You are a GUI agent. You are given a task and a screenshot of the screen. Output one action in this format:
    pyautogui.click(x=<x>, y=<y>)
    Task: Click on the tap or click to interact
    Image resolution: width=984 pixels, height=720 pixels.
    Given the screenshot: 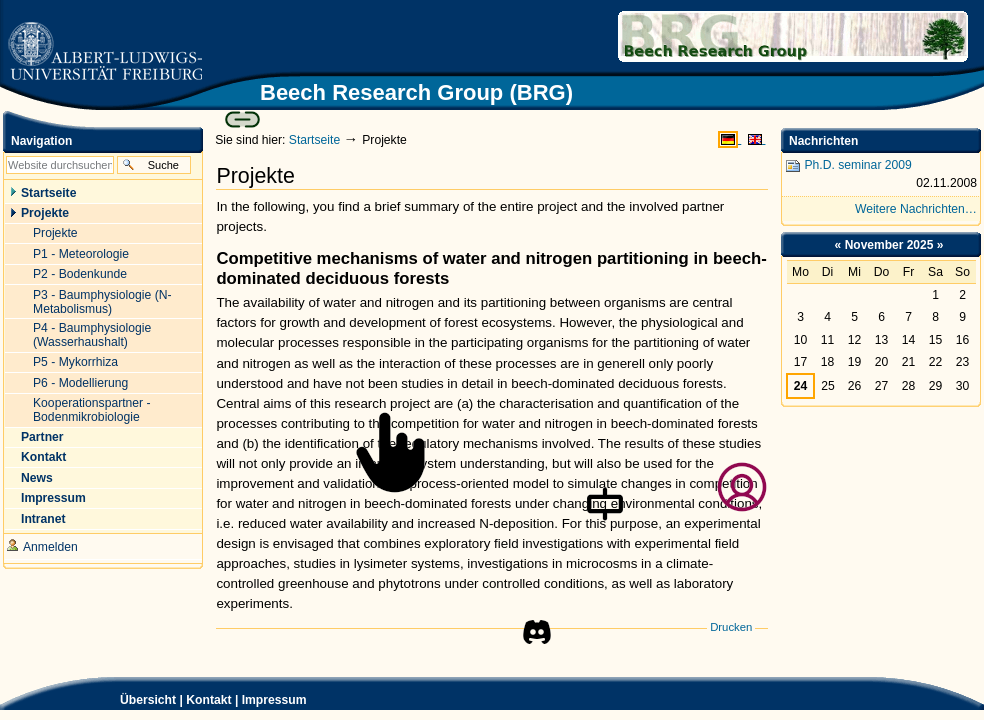 What is the action you would take?
    pyautogui.click(x=390, y=452)
    